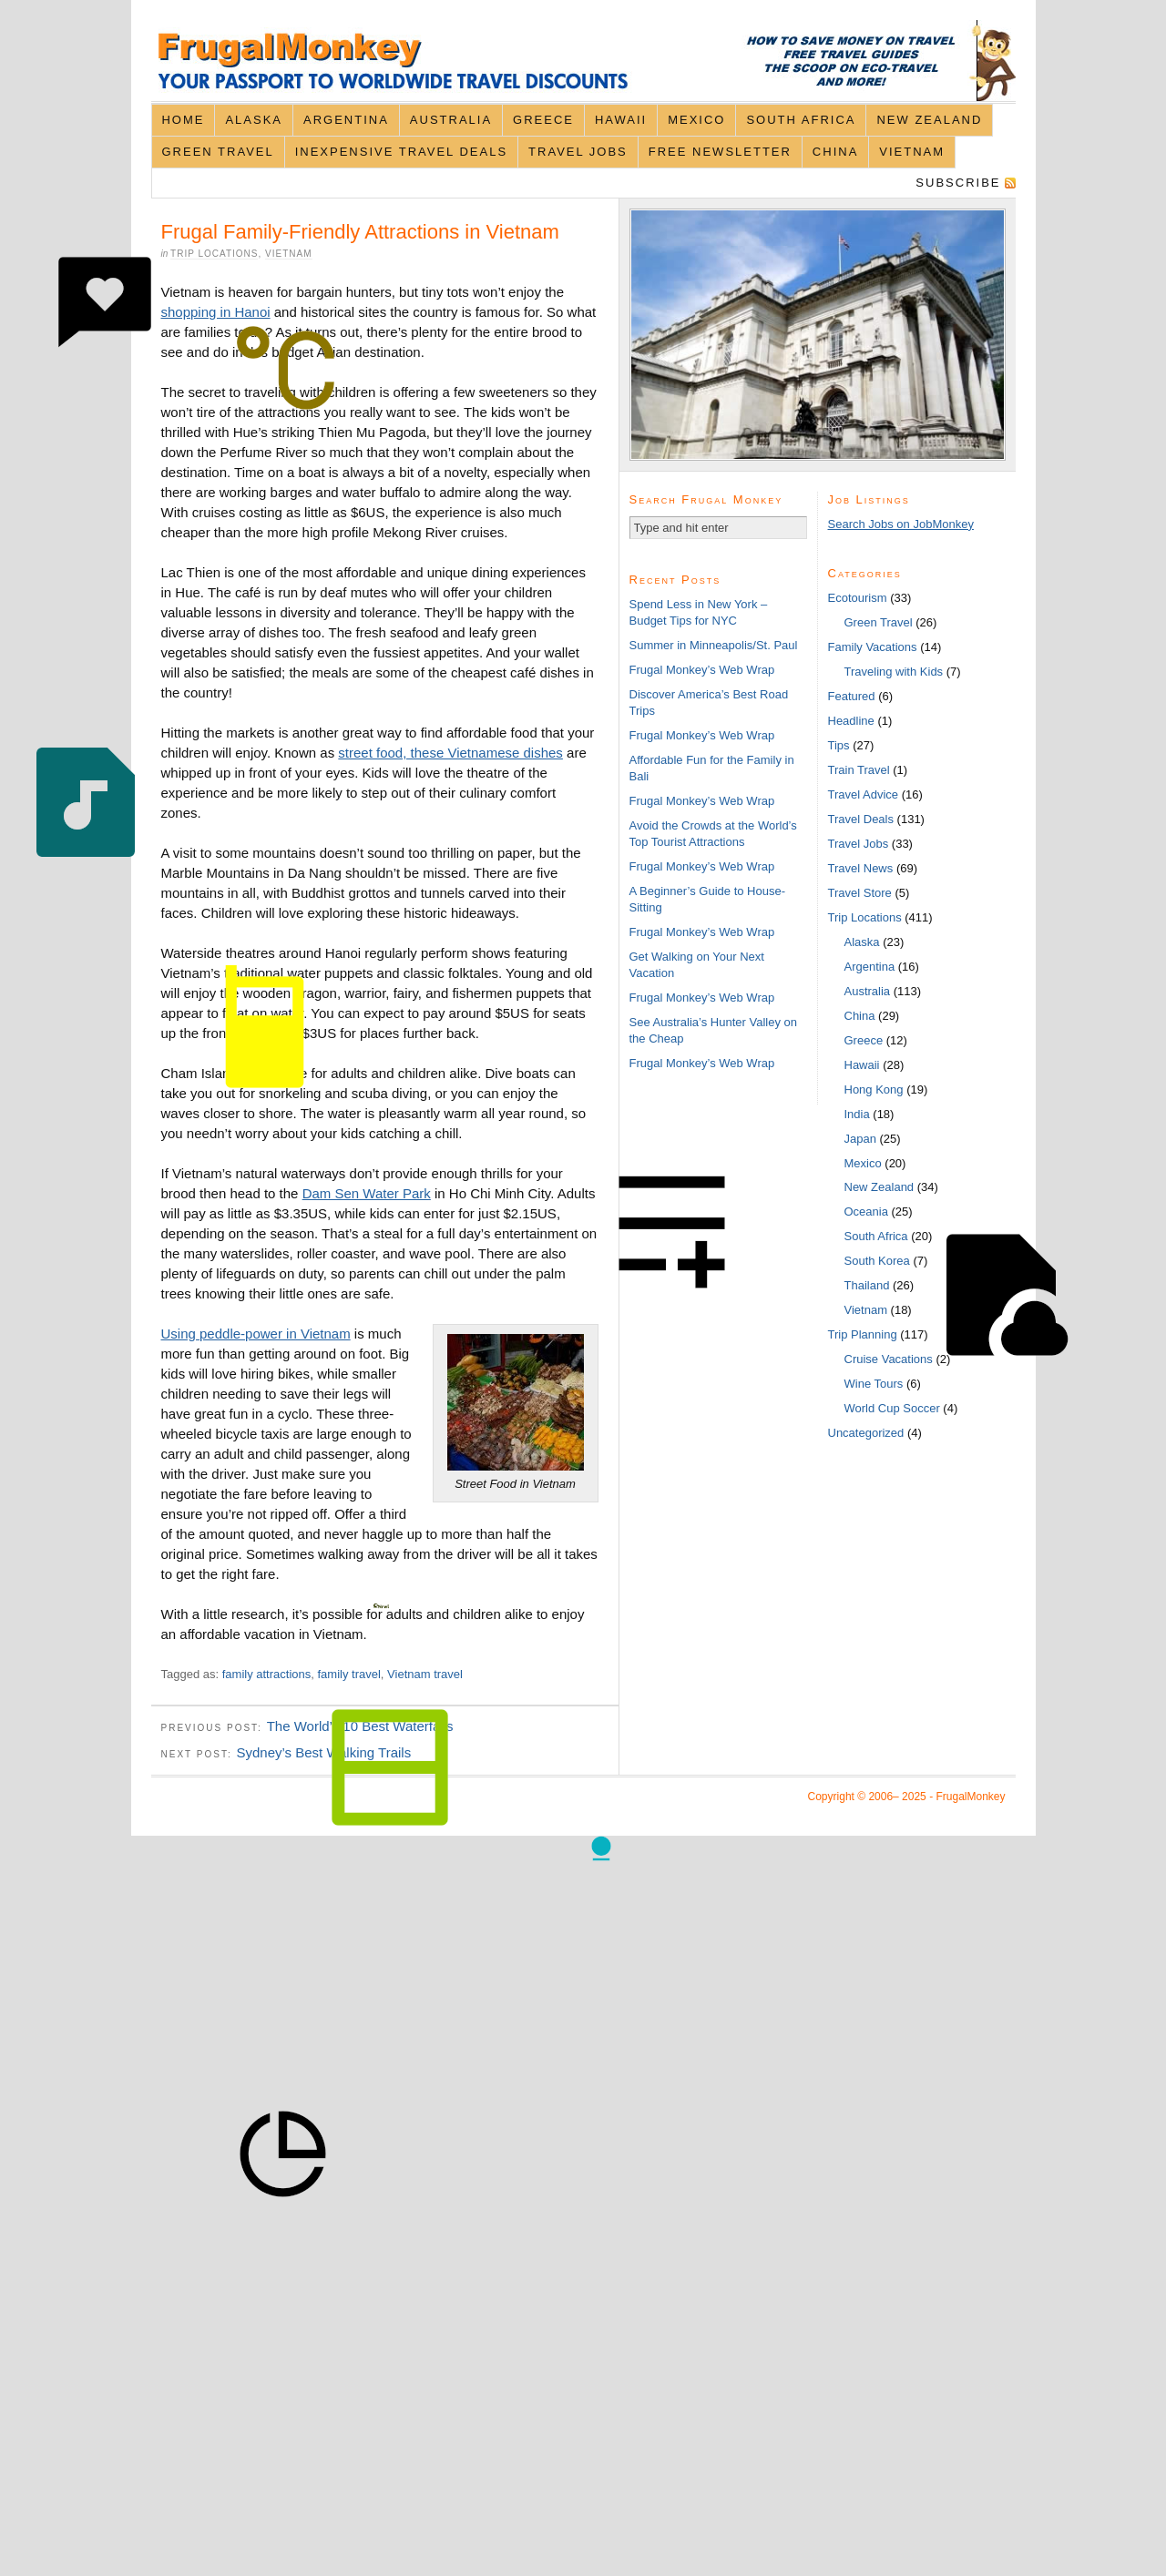 The image size is (1166, 2576). Describe the element at coordinates (1001, 1295) in the screenshot. I see `access cloud-synced documents` at that location.